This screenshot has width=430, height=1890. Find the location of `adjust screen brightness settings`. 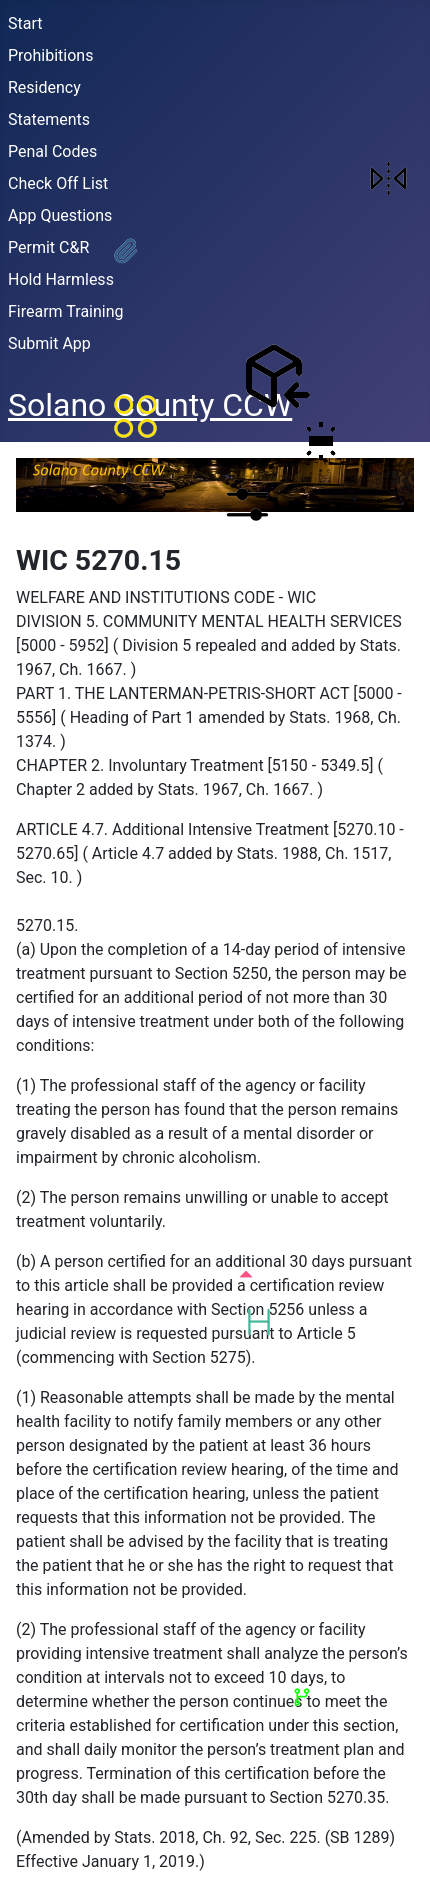

adjust screen brightness settings is located at coordinates (321, 441).